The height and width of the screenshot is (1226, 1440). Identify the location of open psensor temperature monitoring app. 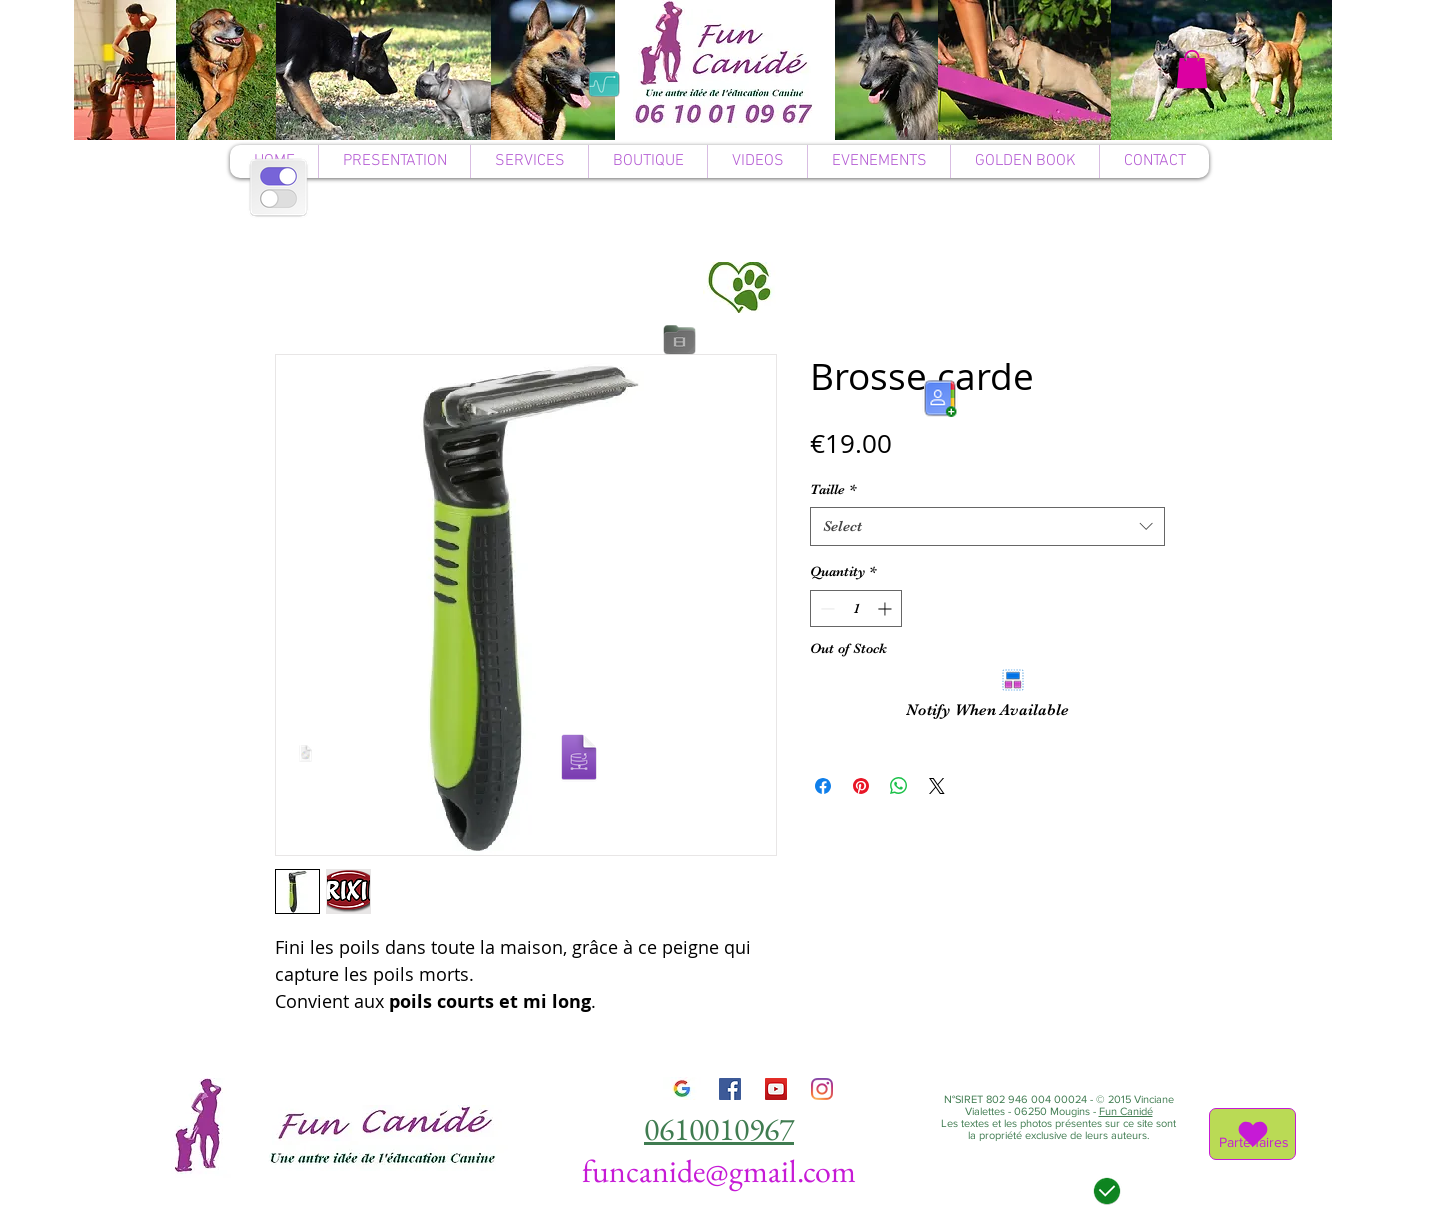
(604, 84).